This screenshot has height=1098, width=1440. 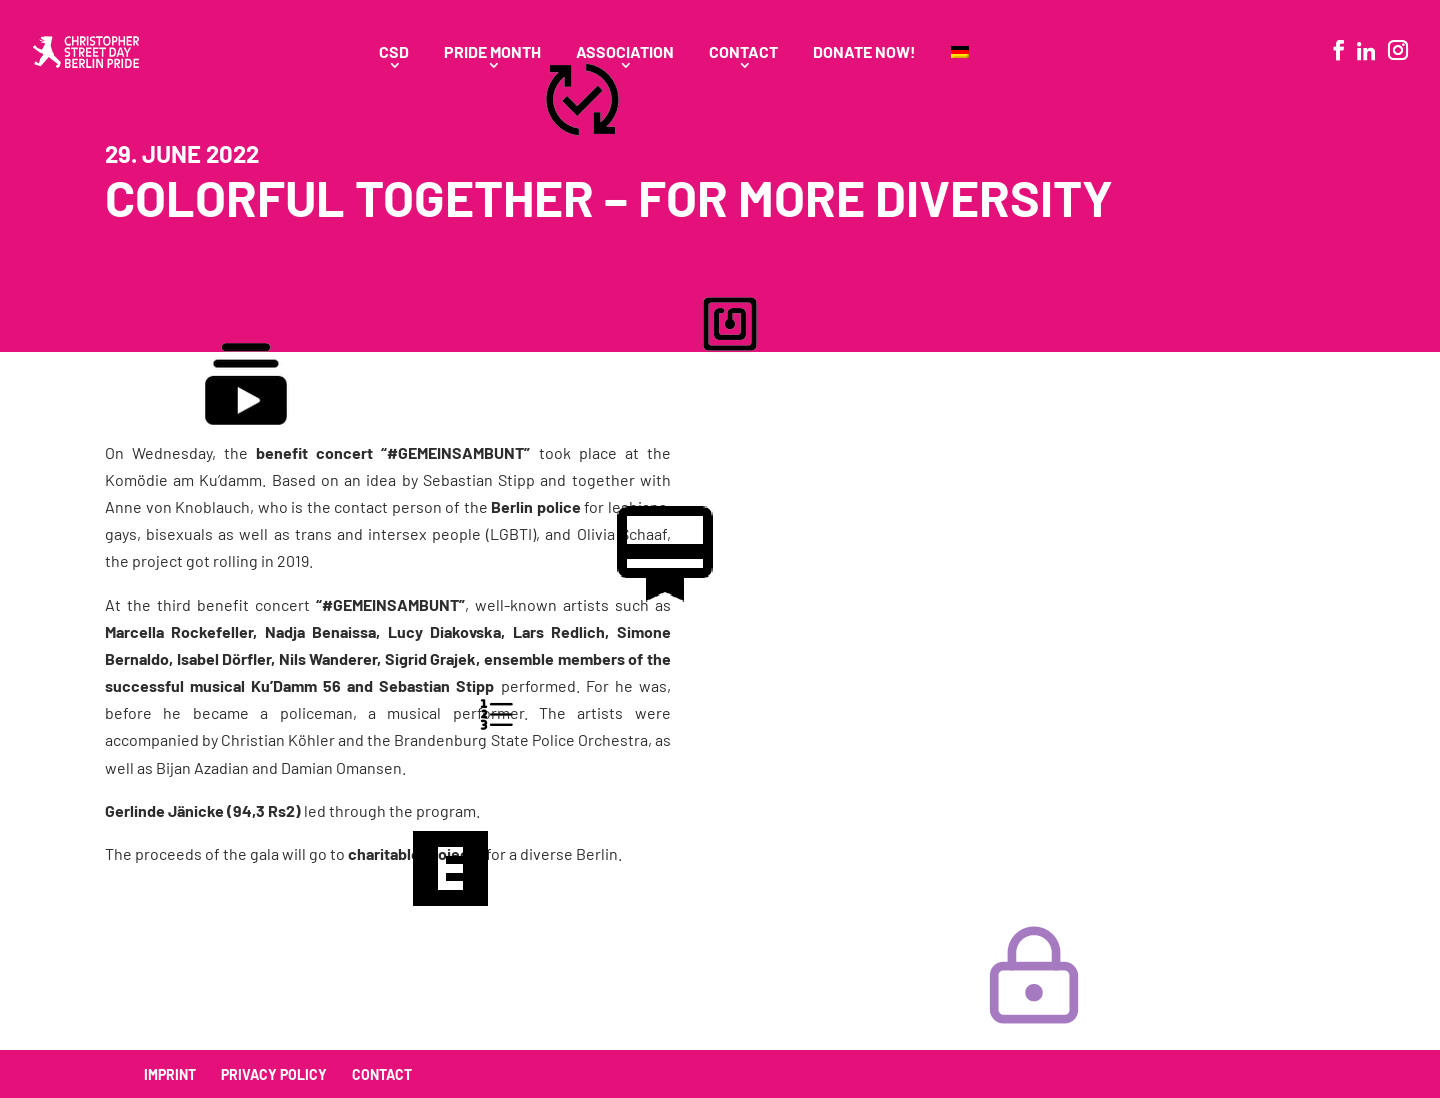 I want to click on view membership card details, so click(x=665, y=554).